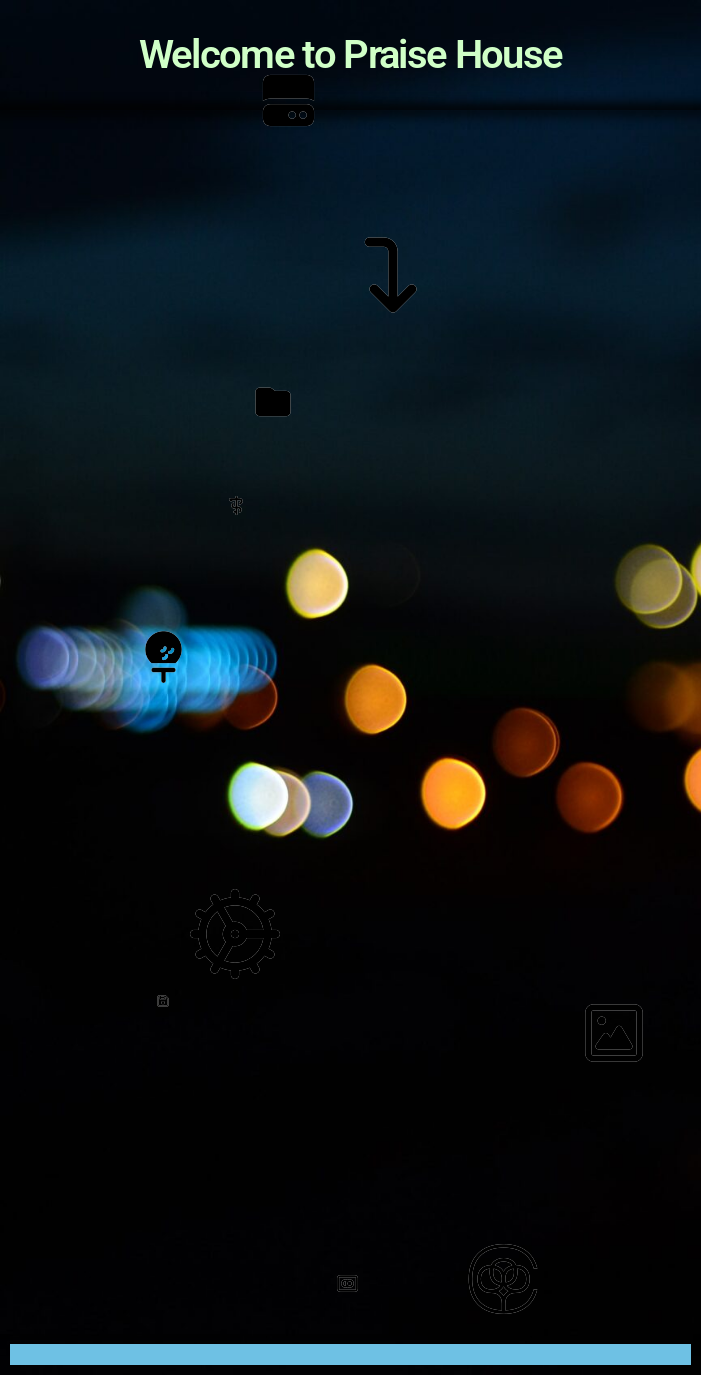 This screenshot has width=701, height=1375. What do you see at coordinates (503, 1279) in the screenshot?
I see `visit cotton bureau website` at bounding box center [503, 1279].